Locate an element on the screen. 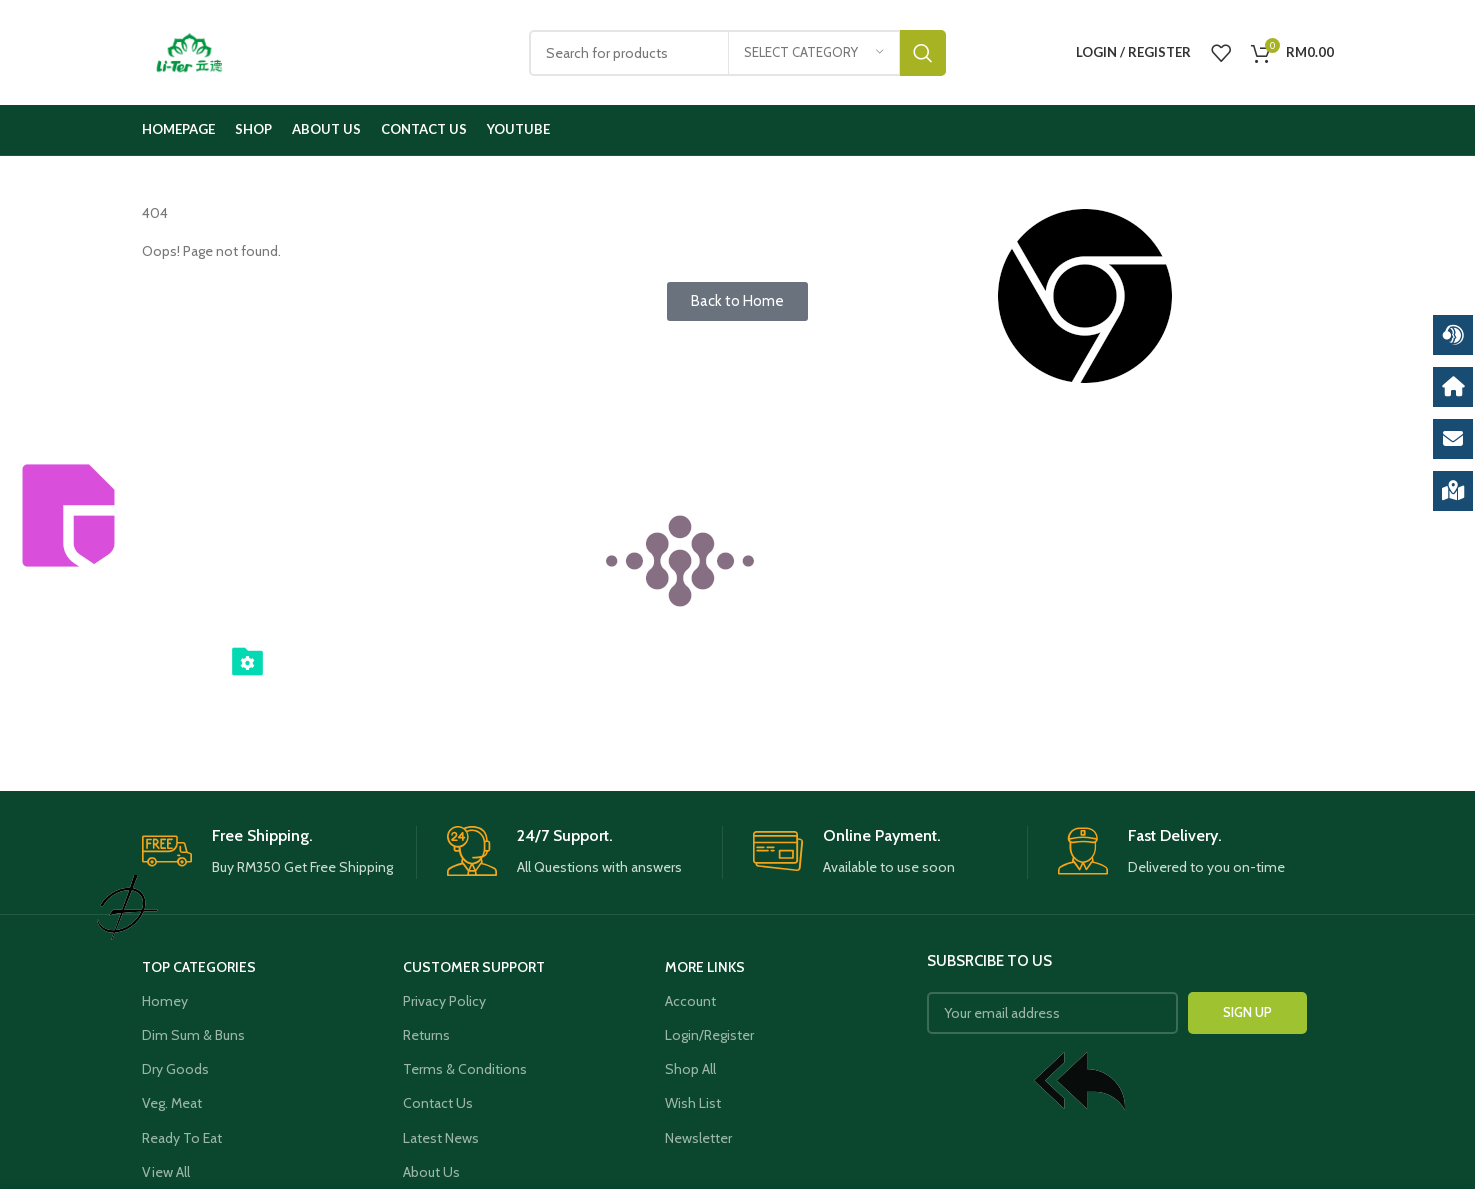 The image size is (1475, 1189). open Wwise audio middleware application is located at coordinates (680, 561).